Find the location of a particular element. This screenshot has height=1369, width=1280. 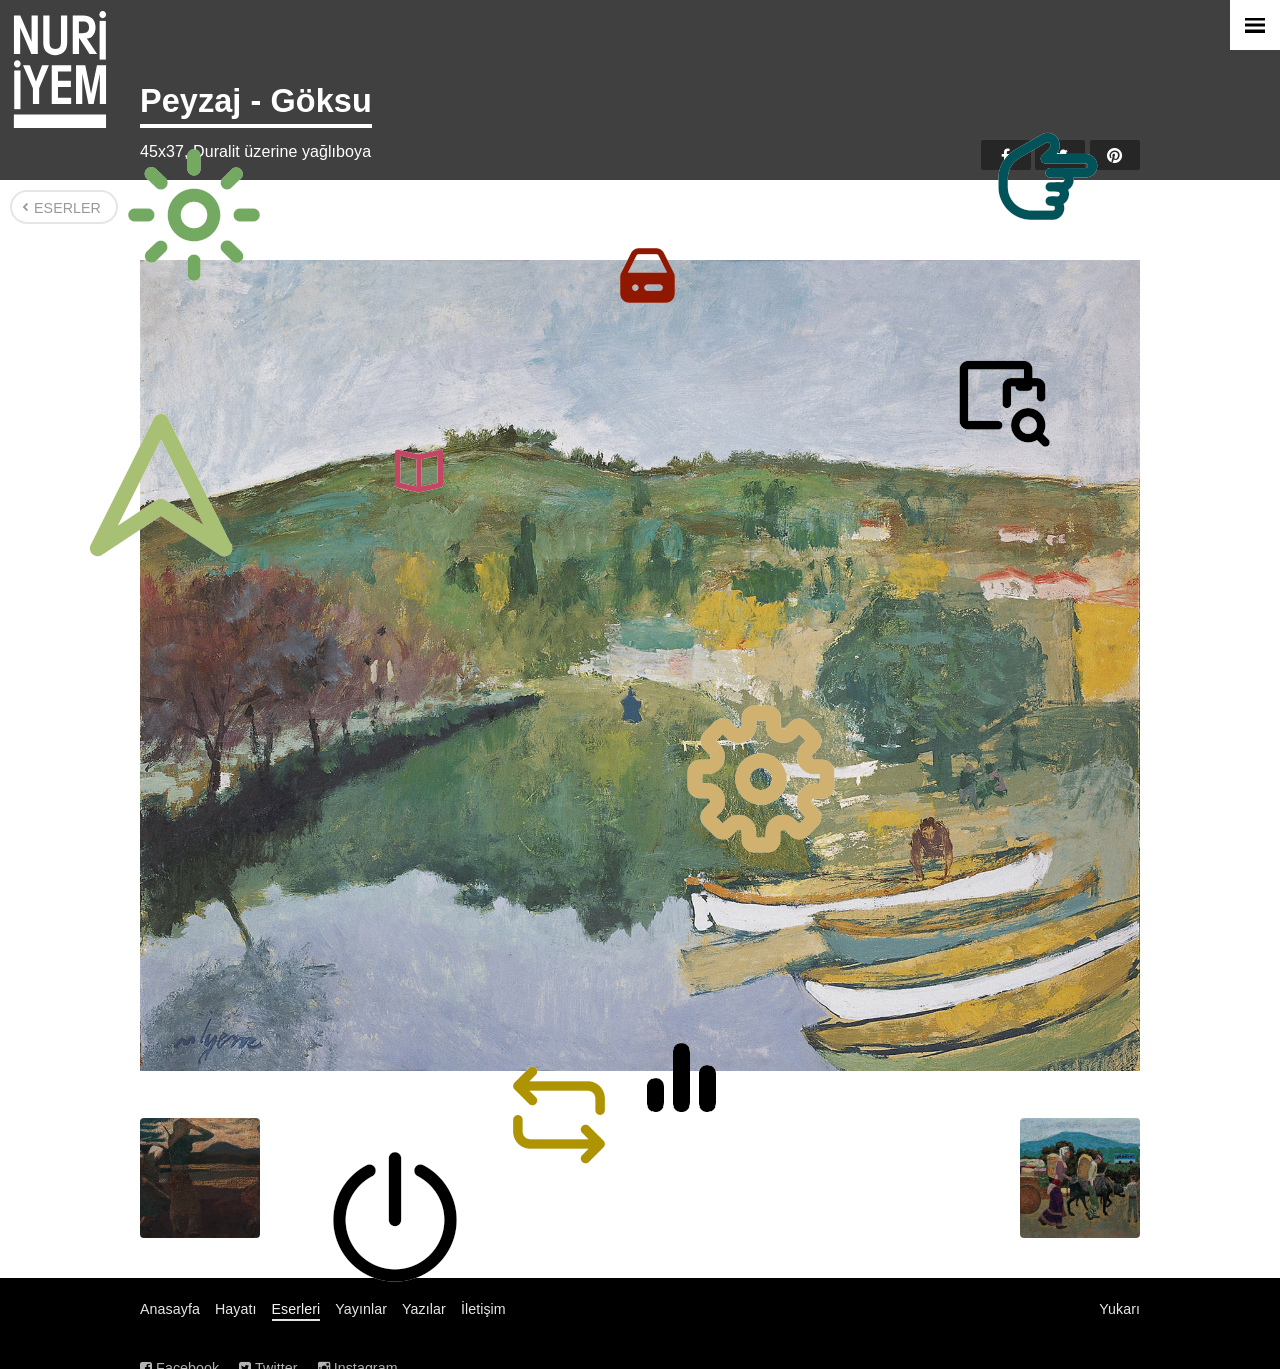

adjust audio equalizer settings is located at coordinates (681, 1077).